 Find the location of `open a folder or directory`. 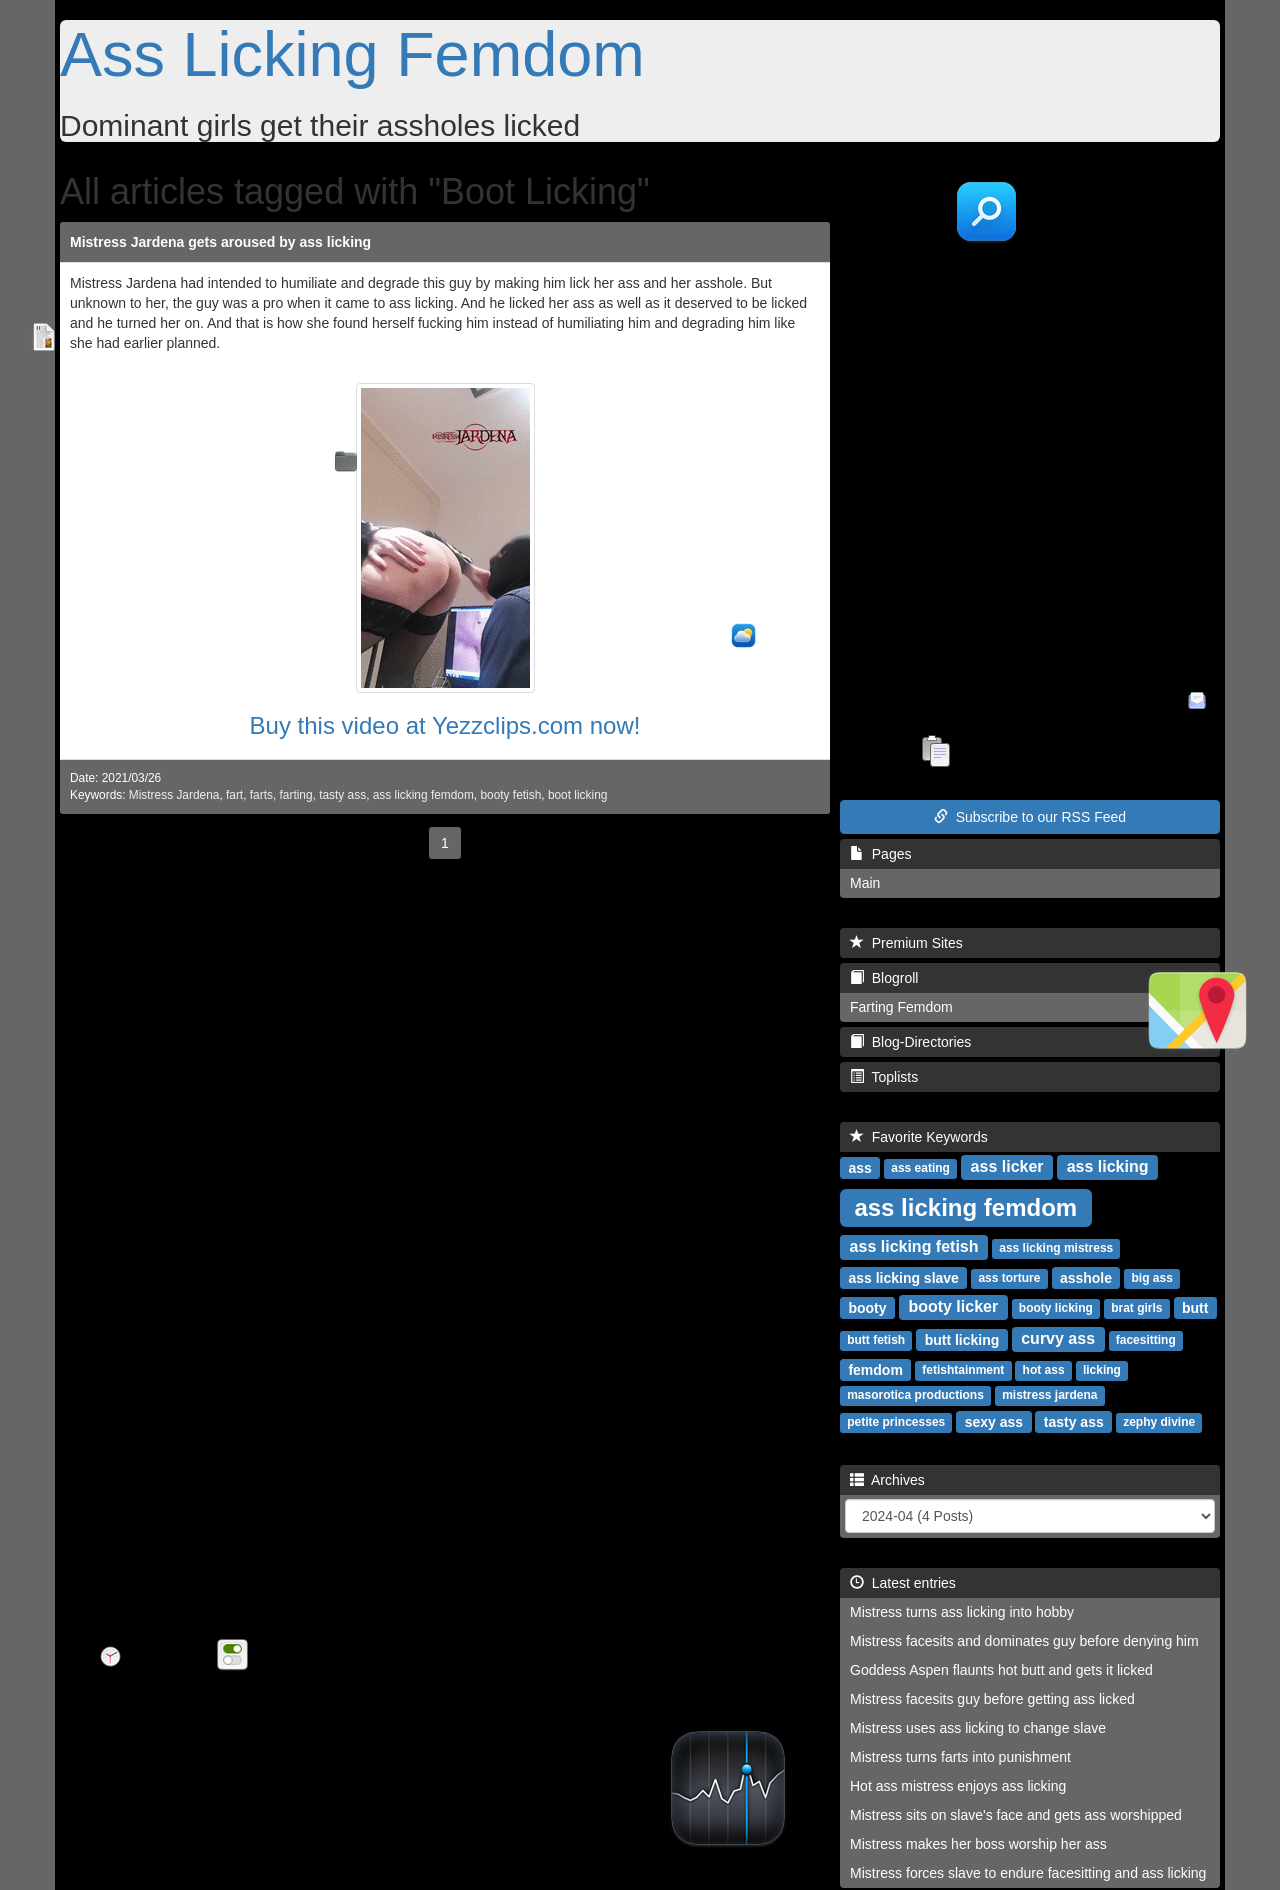

open a folder or directory is located at coordinates (346, 461).